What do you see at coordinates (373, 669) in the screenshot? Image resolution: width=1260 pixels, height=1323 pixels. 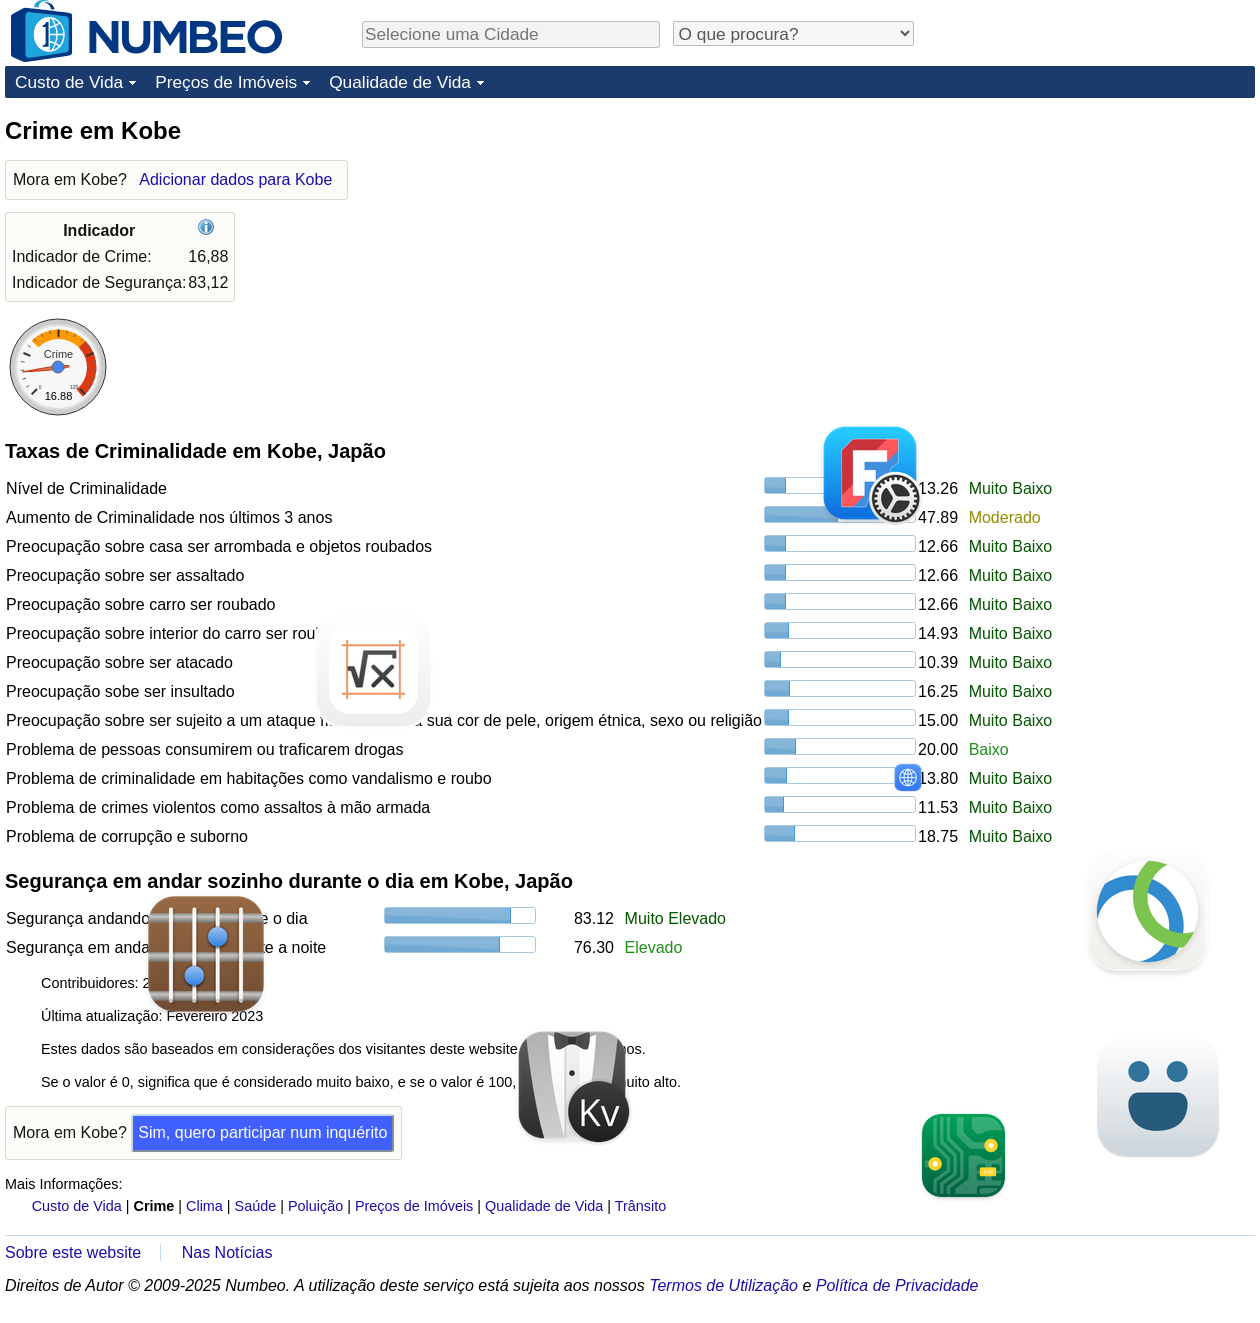 I see `open libreoffice math equation editor` at bounding box center [373, 669].